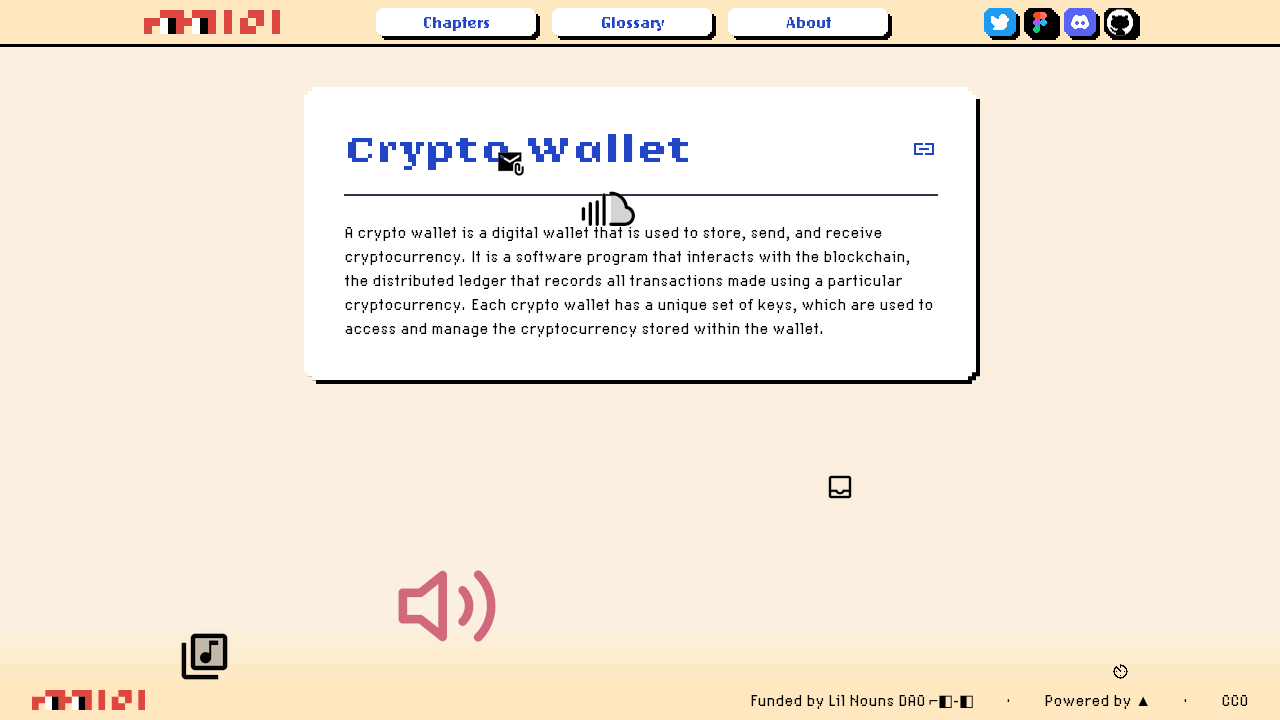 The image size is (1280, 720). Describe the element at coordinates (447, 606) in the screenshot. I see `adjust audio volume` at that location.